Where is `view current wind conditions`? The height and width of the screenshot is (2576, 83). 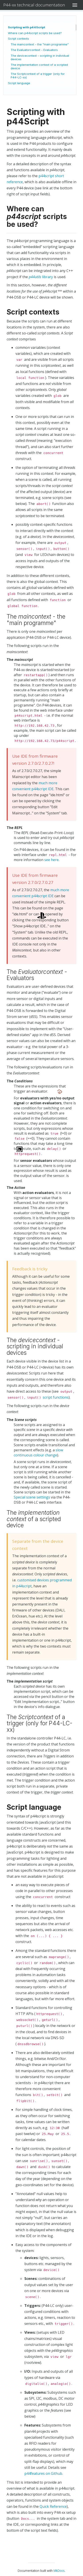 view current wind conditions is located at coordinates (60, 1092).